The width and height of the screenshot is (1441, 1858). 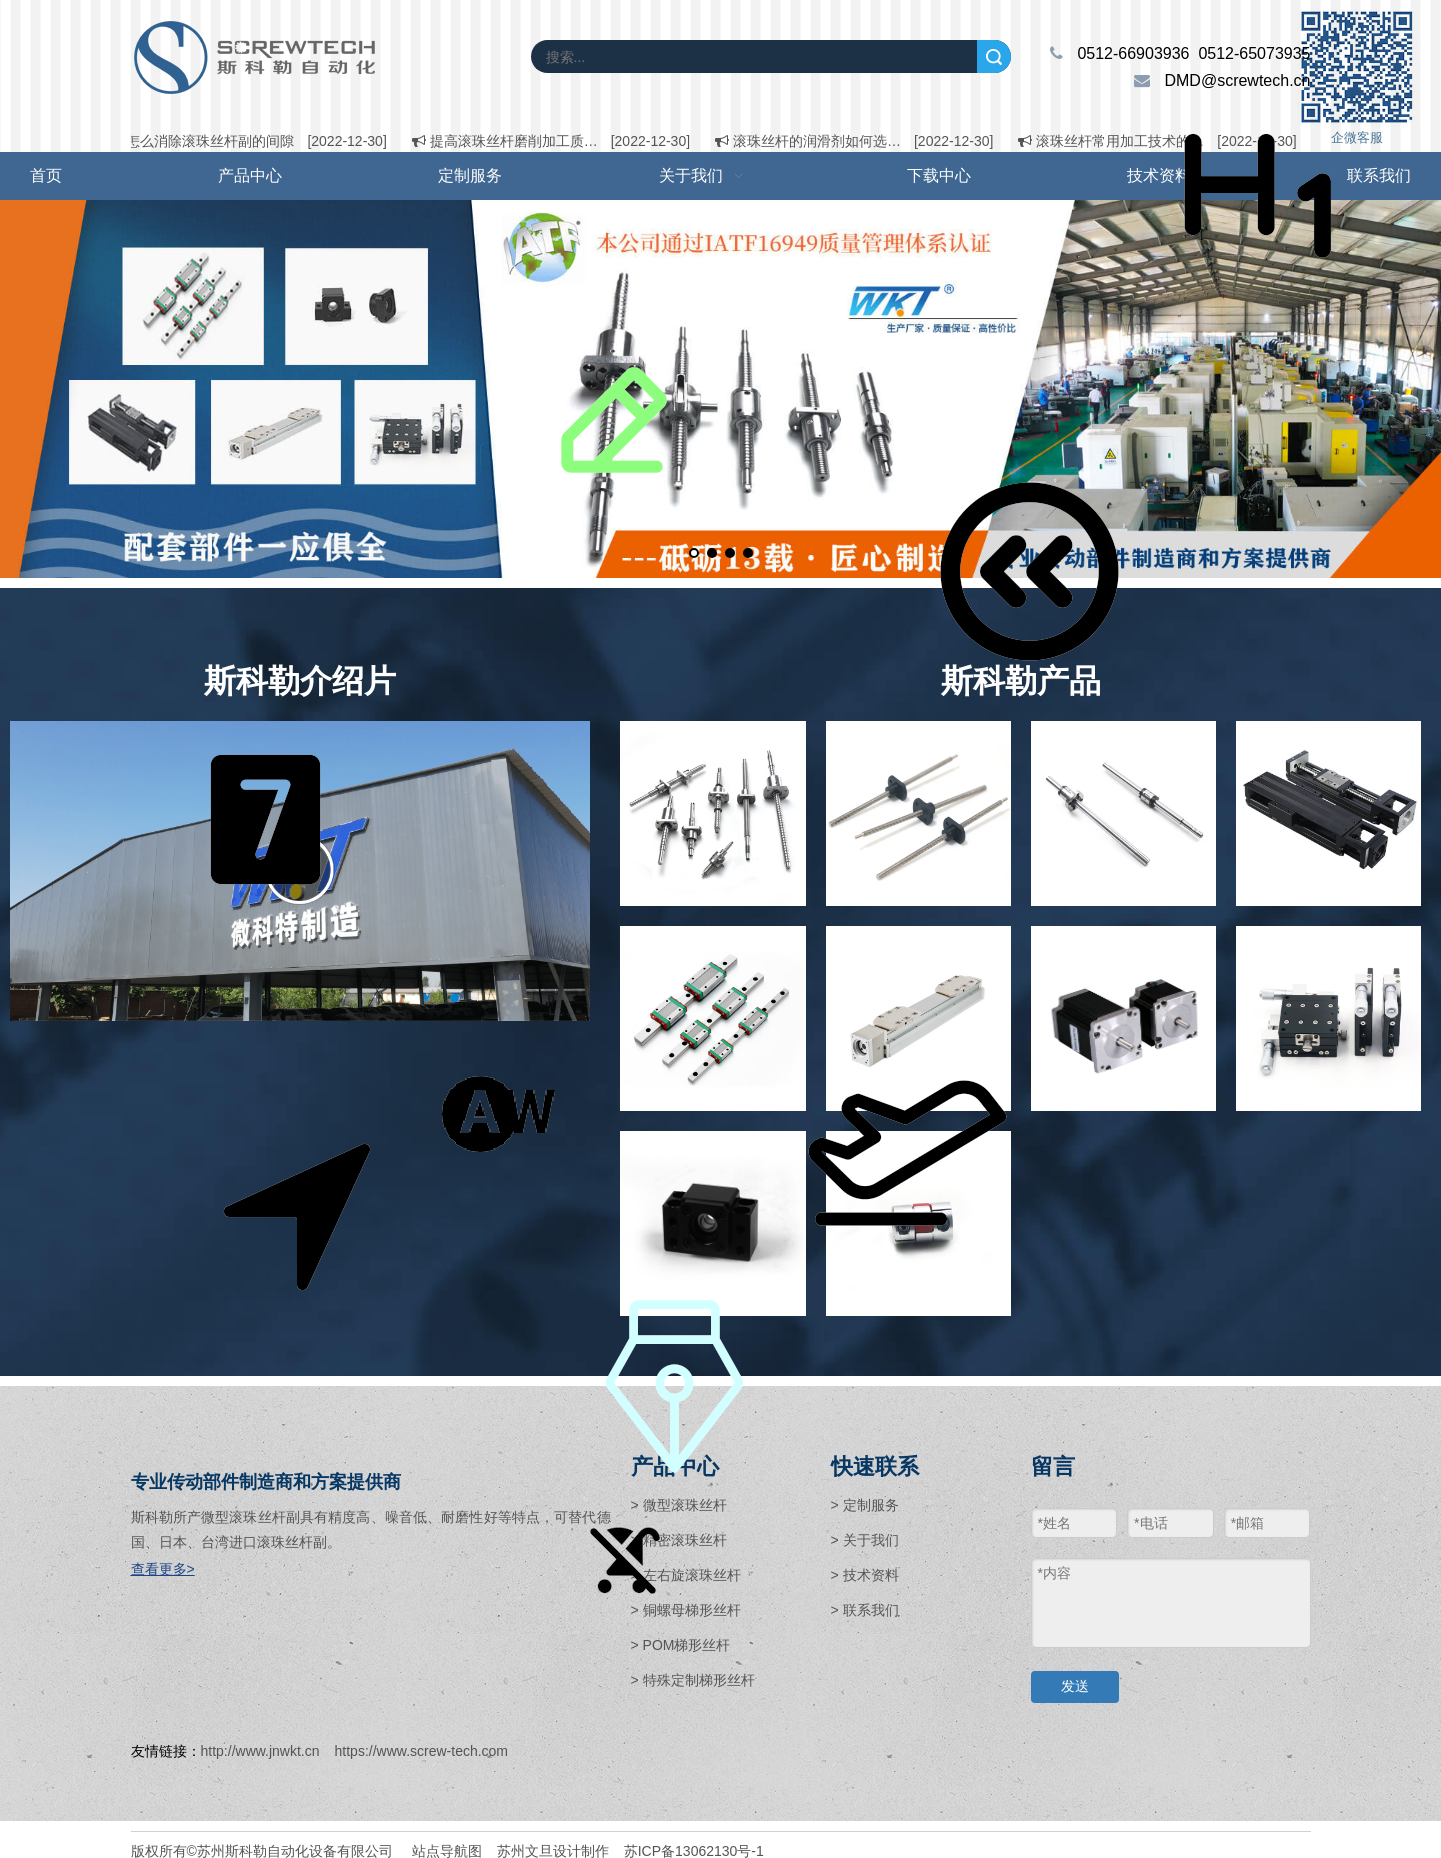 What do you see at coordinates (297, 1217) in the screenshot?
I see `get directions to current destination` at bounding box center [297, 1217].